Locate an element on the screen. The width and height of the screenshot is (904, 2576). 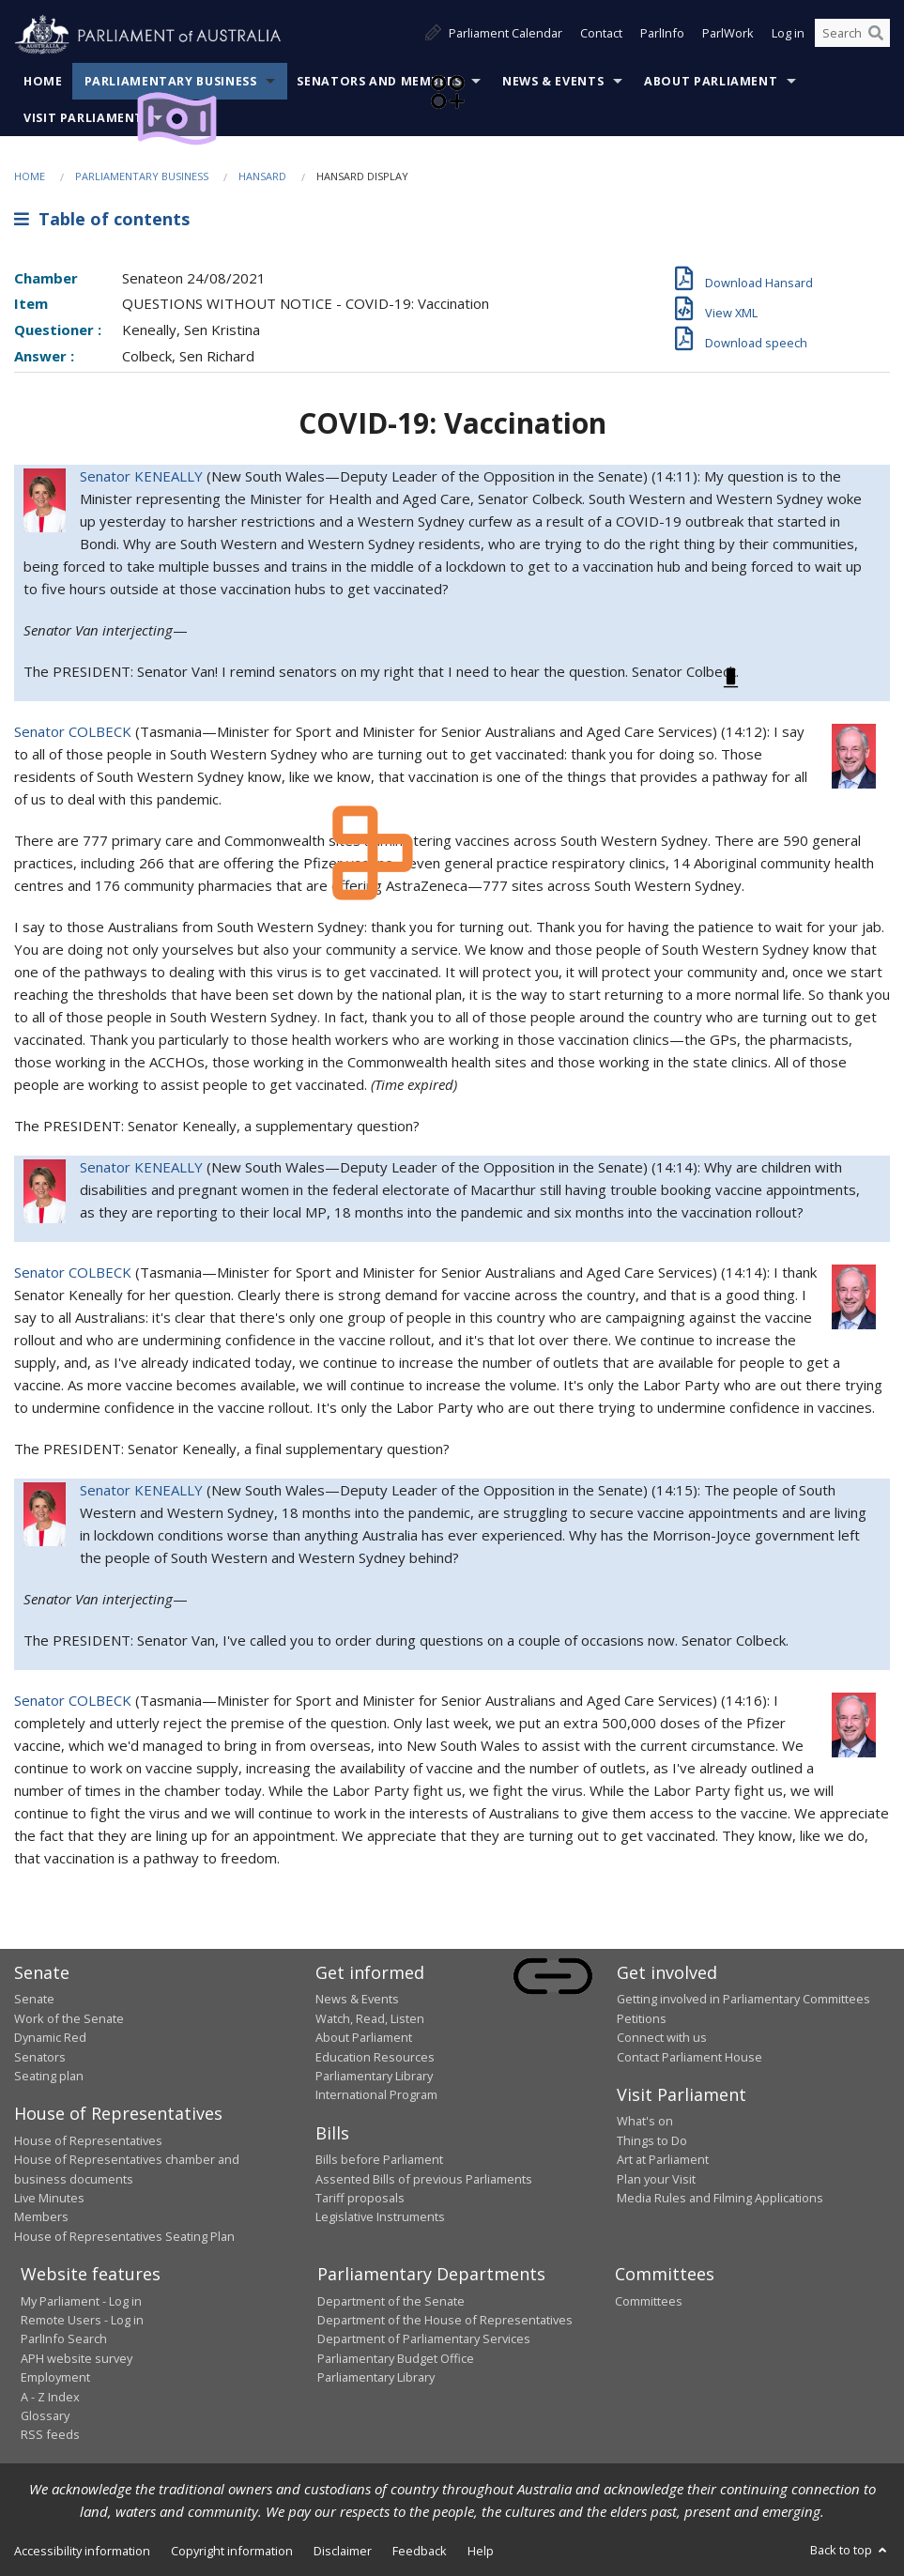
add a new item to a collection is located at coordinates (448, 92).